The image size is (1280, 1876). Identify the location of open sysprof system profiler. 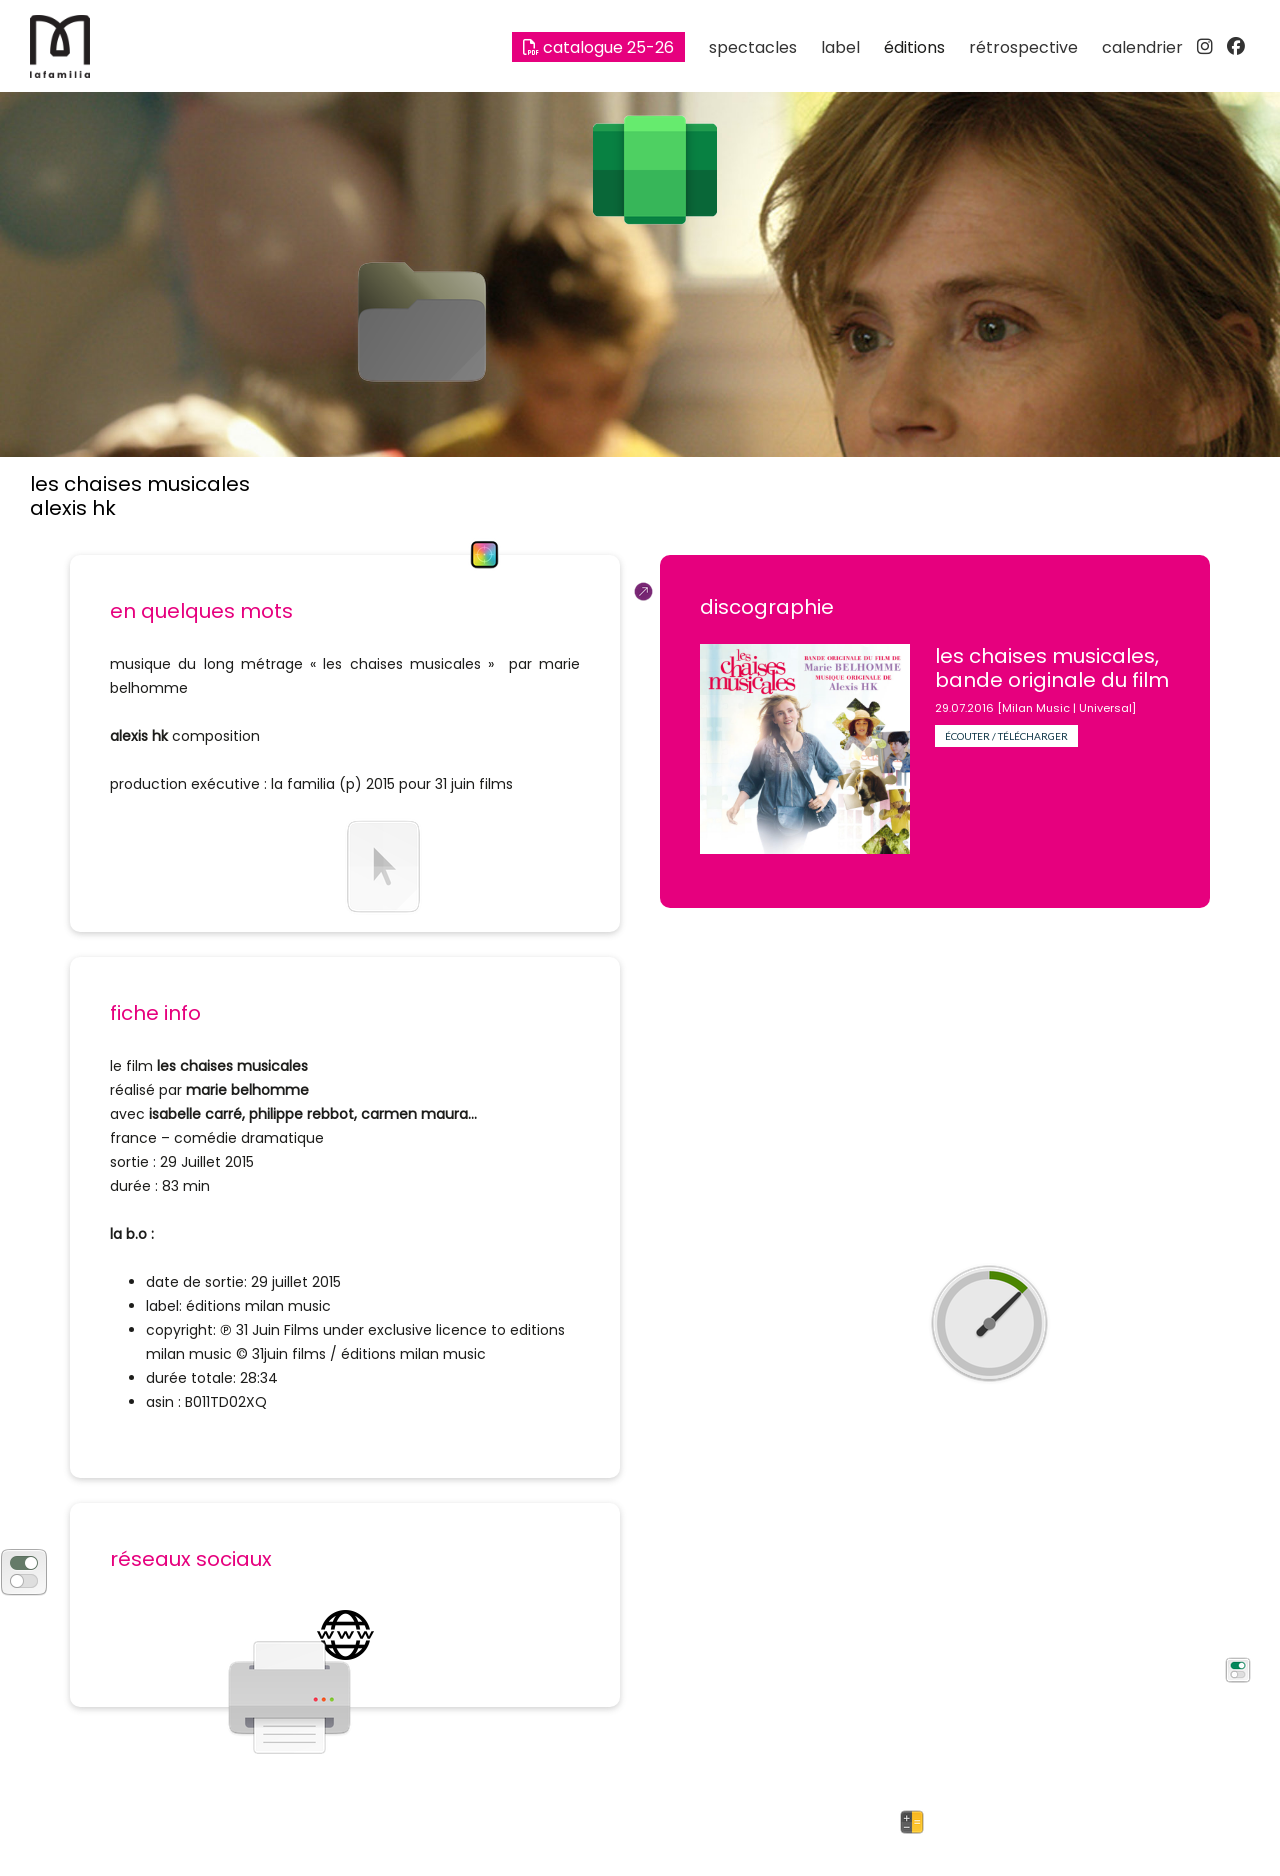
(989, 1323).